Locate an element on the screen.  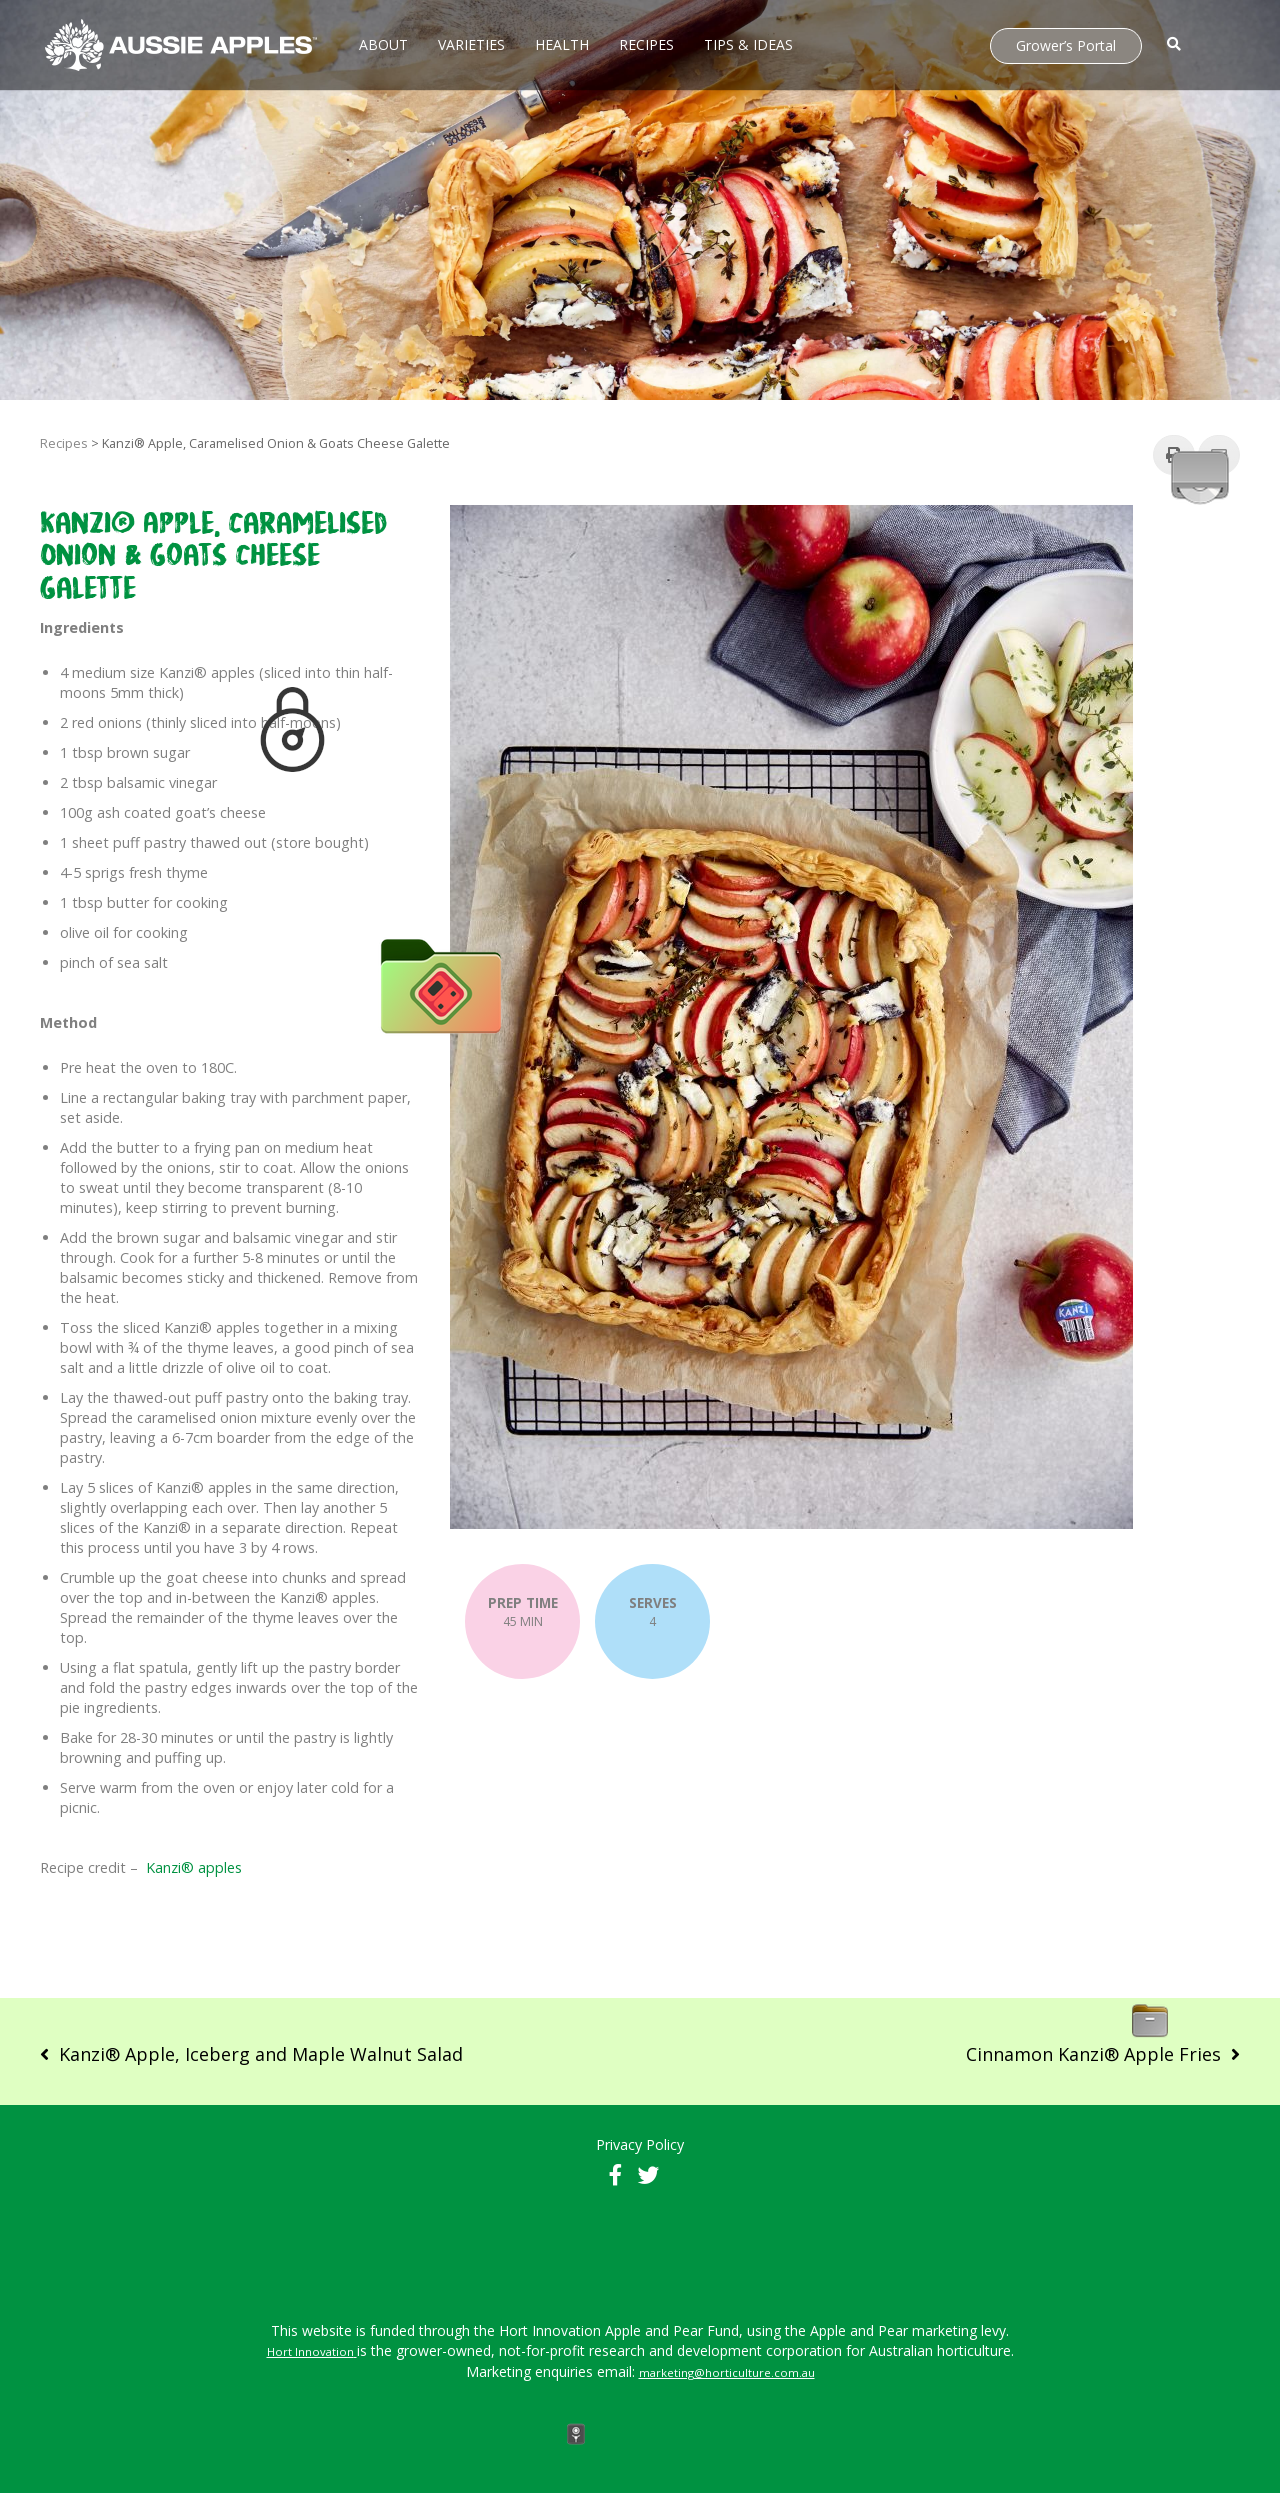
access optical disc drive is located at coordinates (1200, 475).